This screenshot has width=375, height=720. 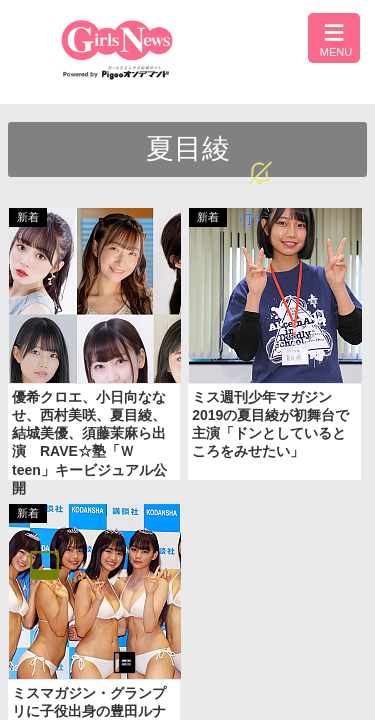 I want to click on open your notebook or notes, so click(x=124, y=662).